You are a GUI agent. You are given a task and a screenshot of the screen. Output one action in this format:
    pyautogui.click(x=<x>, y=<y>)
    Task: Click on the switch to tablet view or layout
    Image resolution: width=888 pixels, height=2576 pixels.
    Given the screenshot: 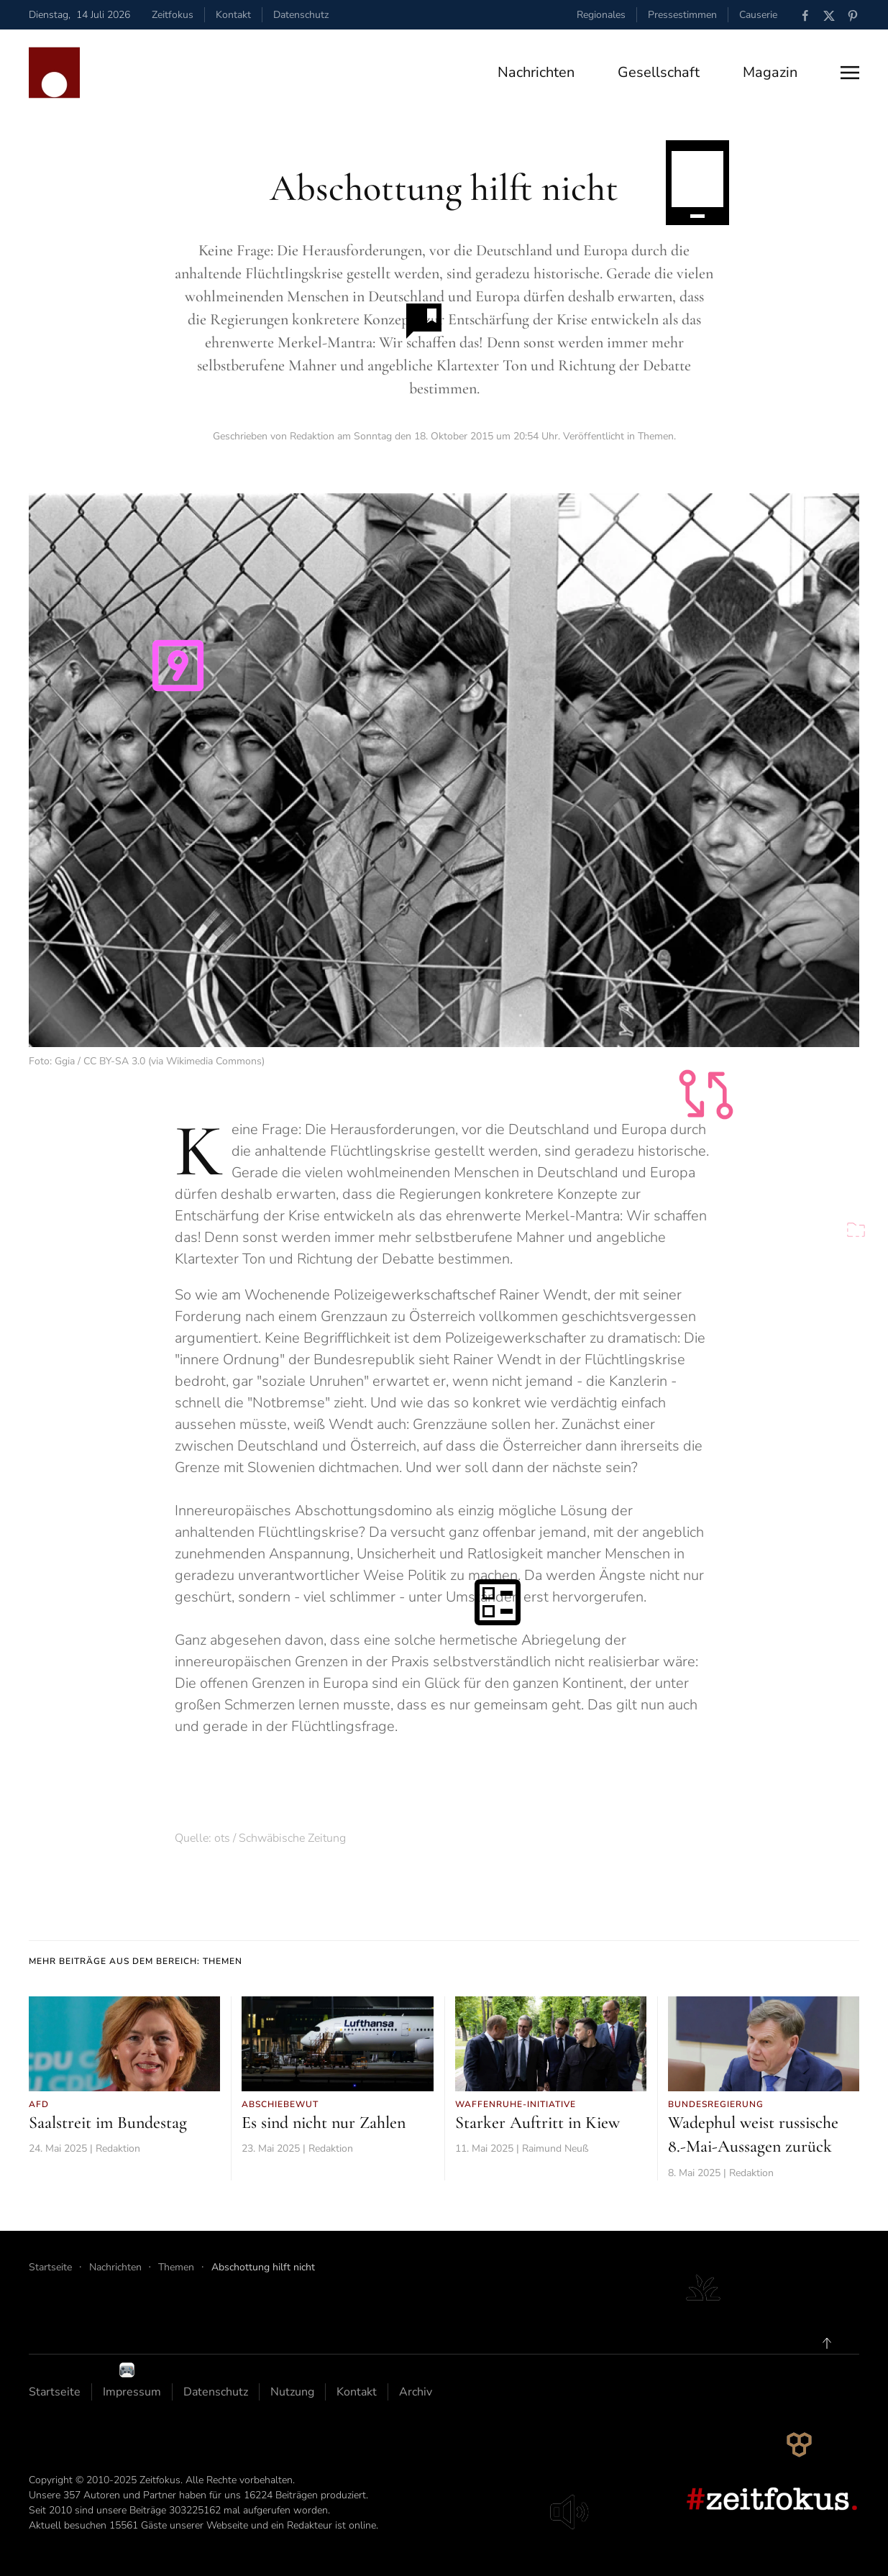 What is the action you would take?
    pyautogui.click(x=697, y=183)
    